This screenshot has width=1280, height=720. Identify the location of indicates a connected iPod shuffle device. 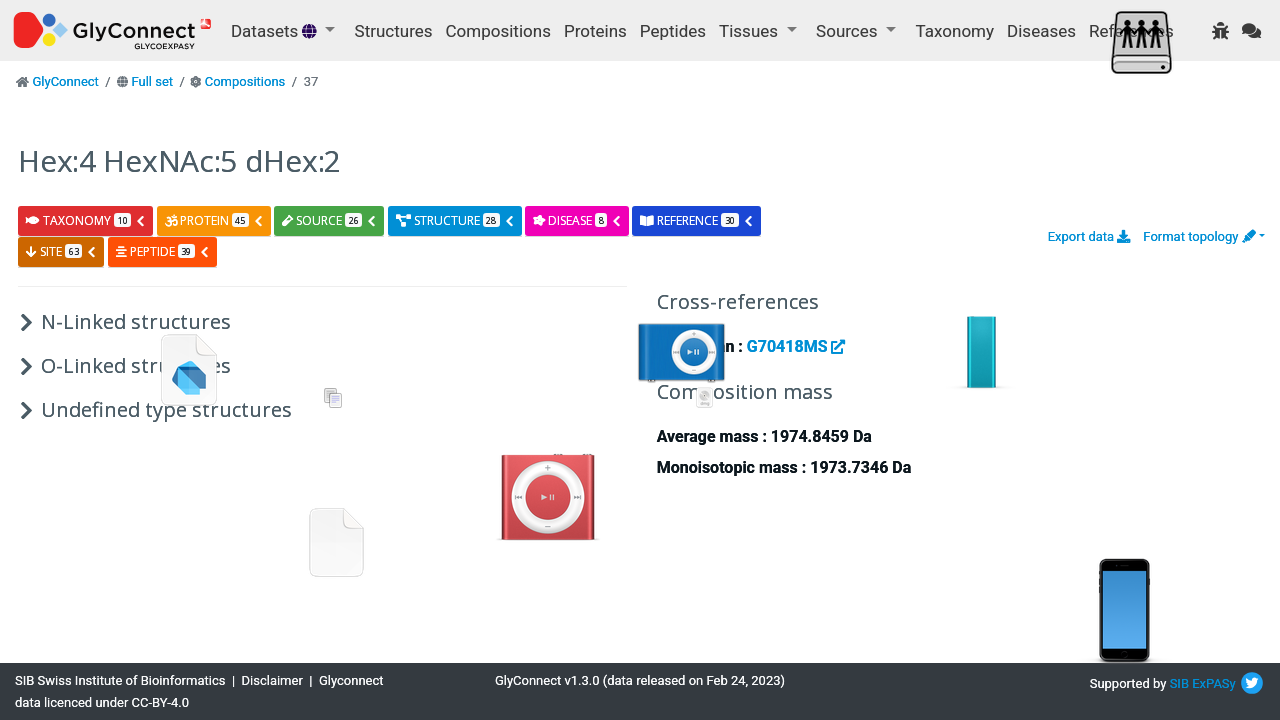
(681, 336).